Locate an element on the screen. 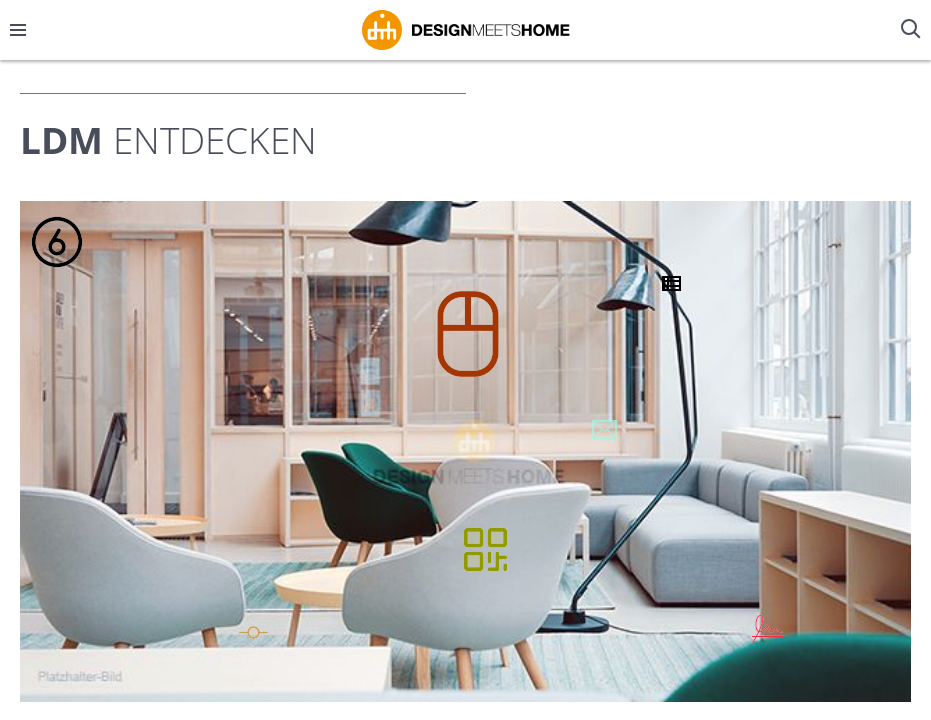 This screenshot has width=931, height=720. switch to list view is located at coordinates (672, 283).